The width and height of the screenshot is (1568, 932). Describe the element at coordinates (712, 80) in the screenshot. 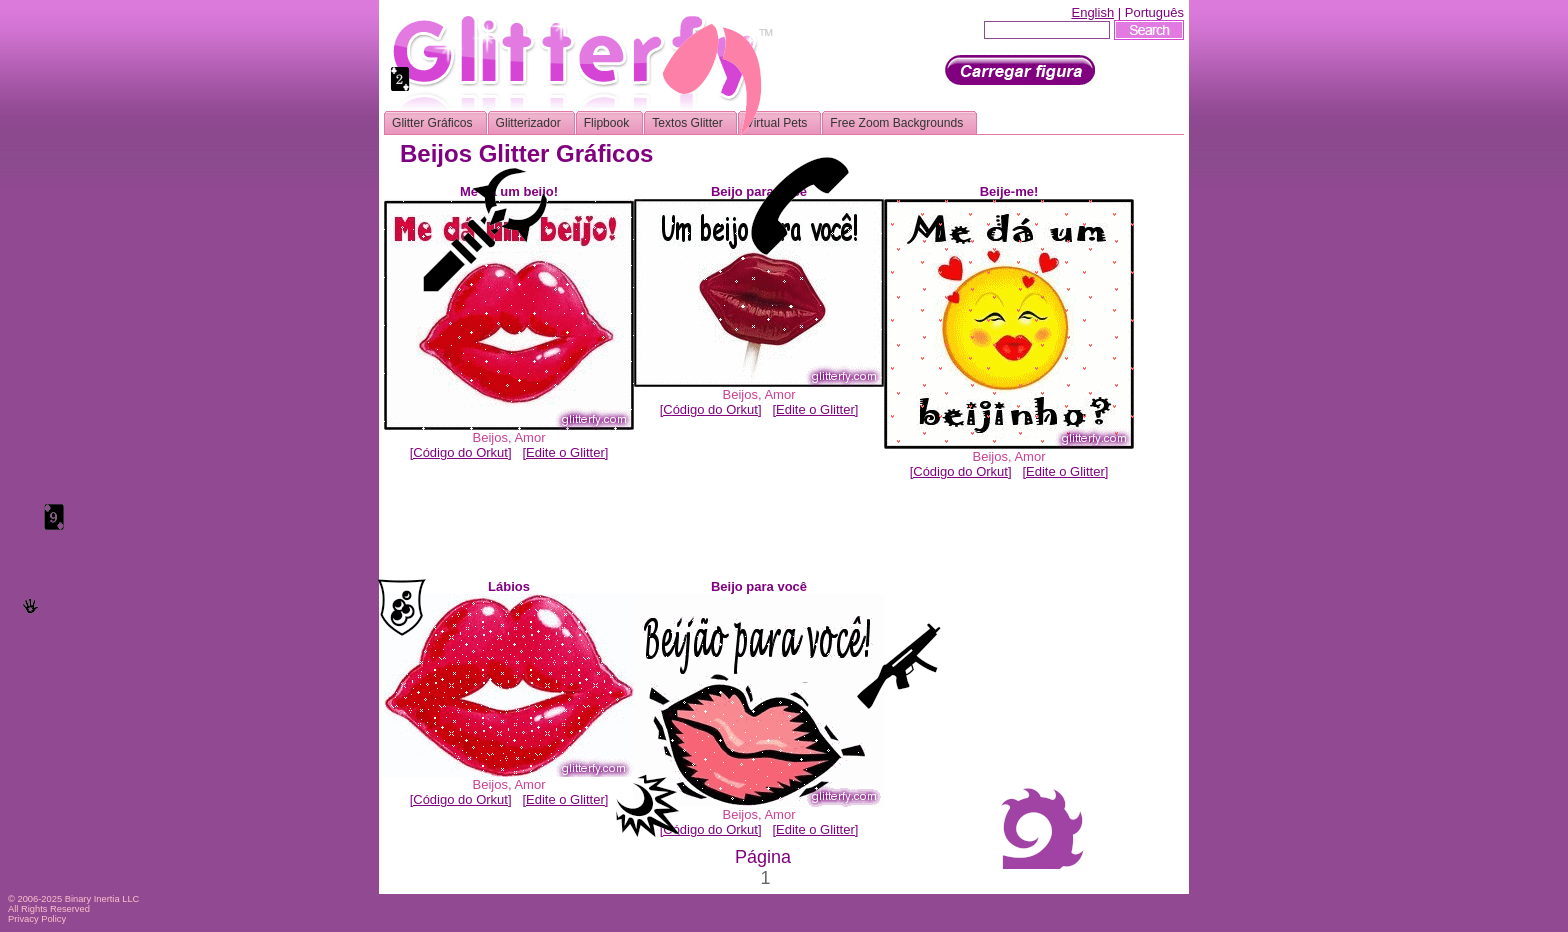

I see `indicates a claw attack or grab ability in a game` at that location.